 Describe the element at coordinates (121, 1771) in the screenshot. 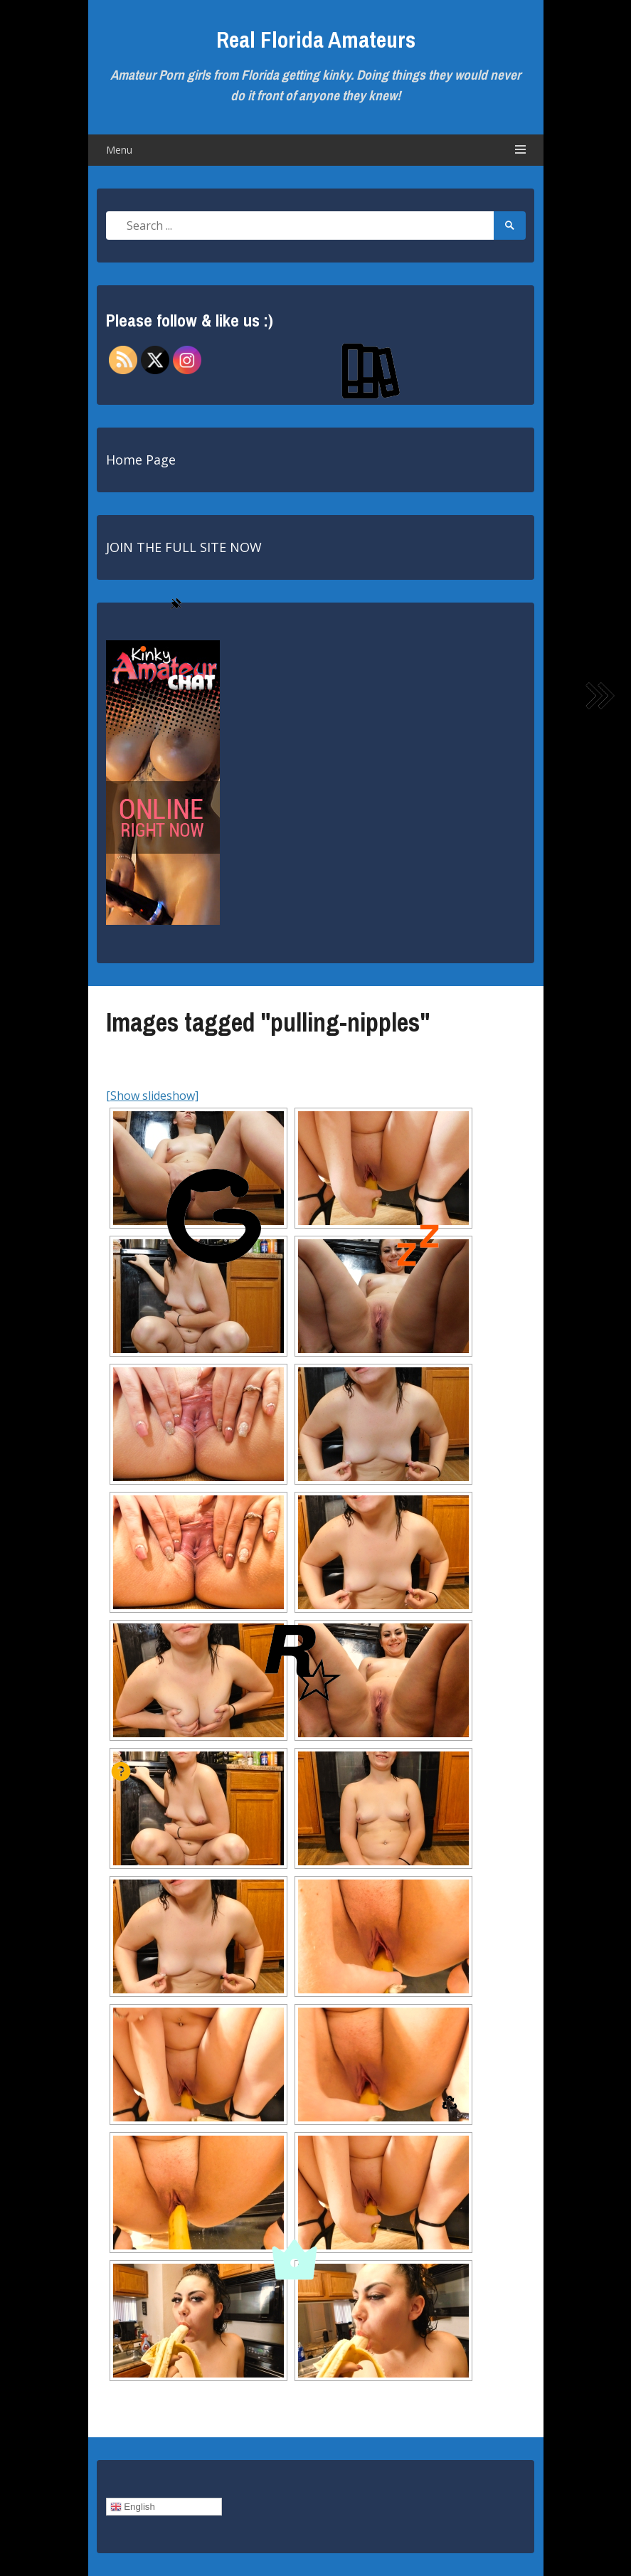

I see `access help or support` at that location.